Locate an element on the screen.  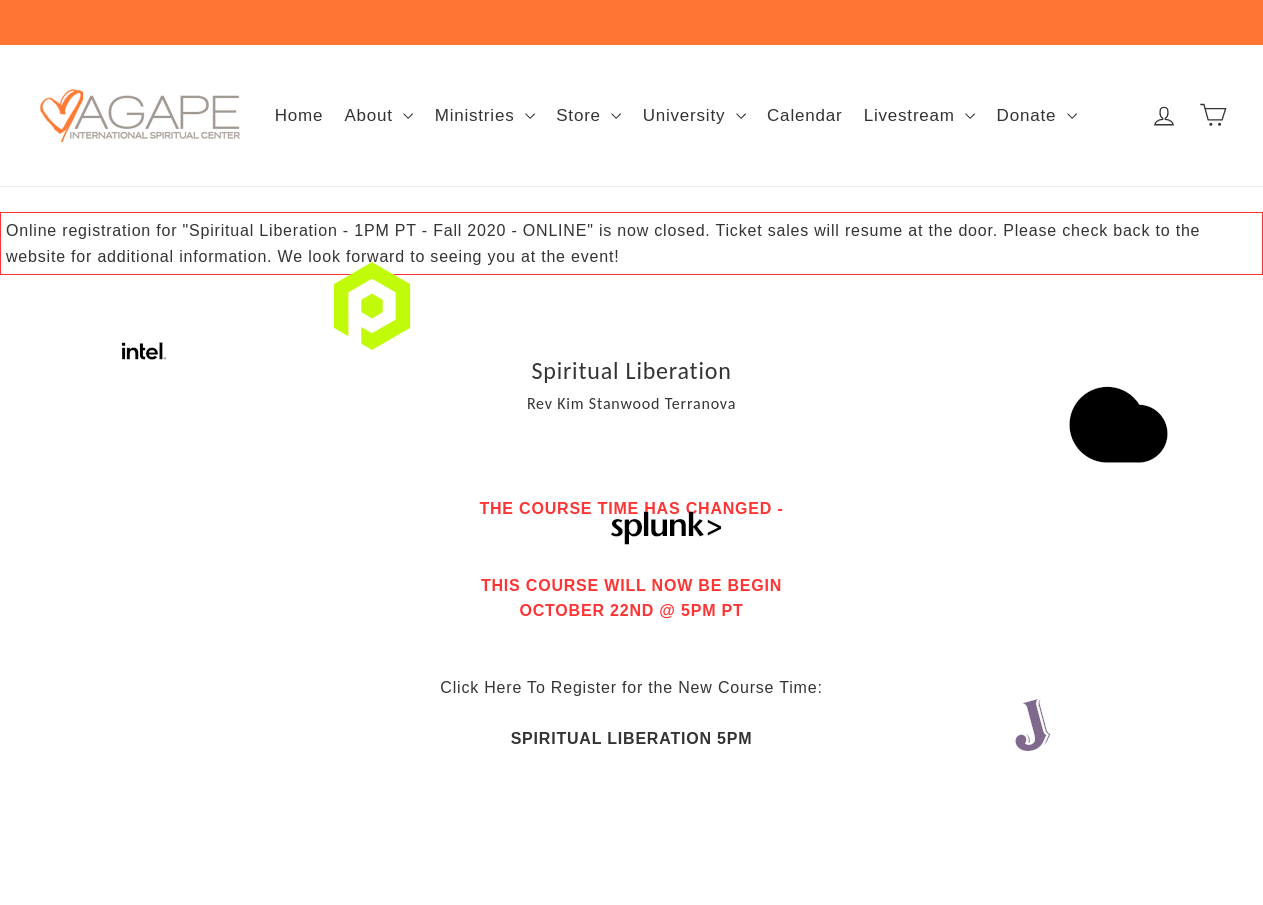
indicates cloudy weather conditions is located at coordinates (1118, 422).